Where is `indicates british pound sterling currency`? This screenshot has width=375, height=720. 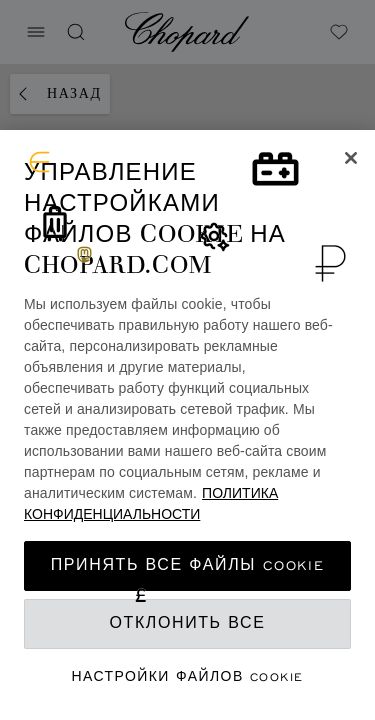 indicates british pound sterling currency is located at coordinates (141, 595).